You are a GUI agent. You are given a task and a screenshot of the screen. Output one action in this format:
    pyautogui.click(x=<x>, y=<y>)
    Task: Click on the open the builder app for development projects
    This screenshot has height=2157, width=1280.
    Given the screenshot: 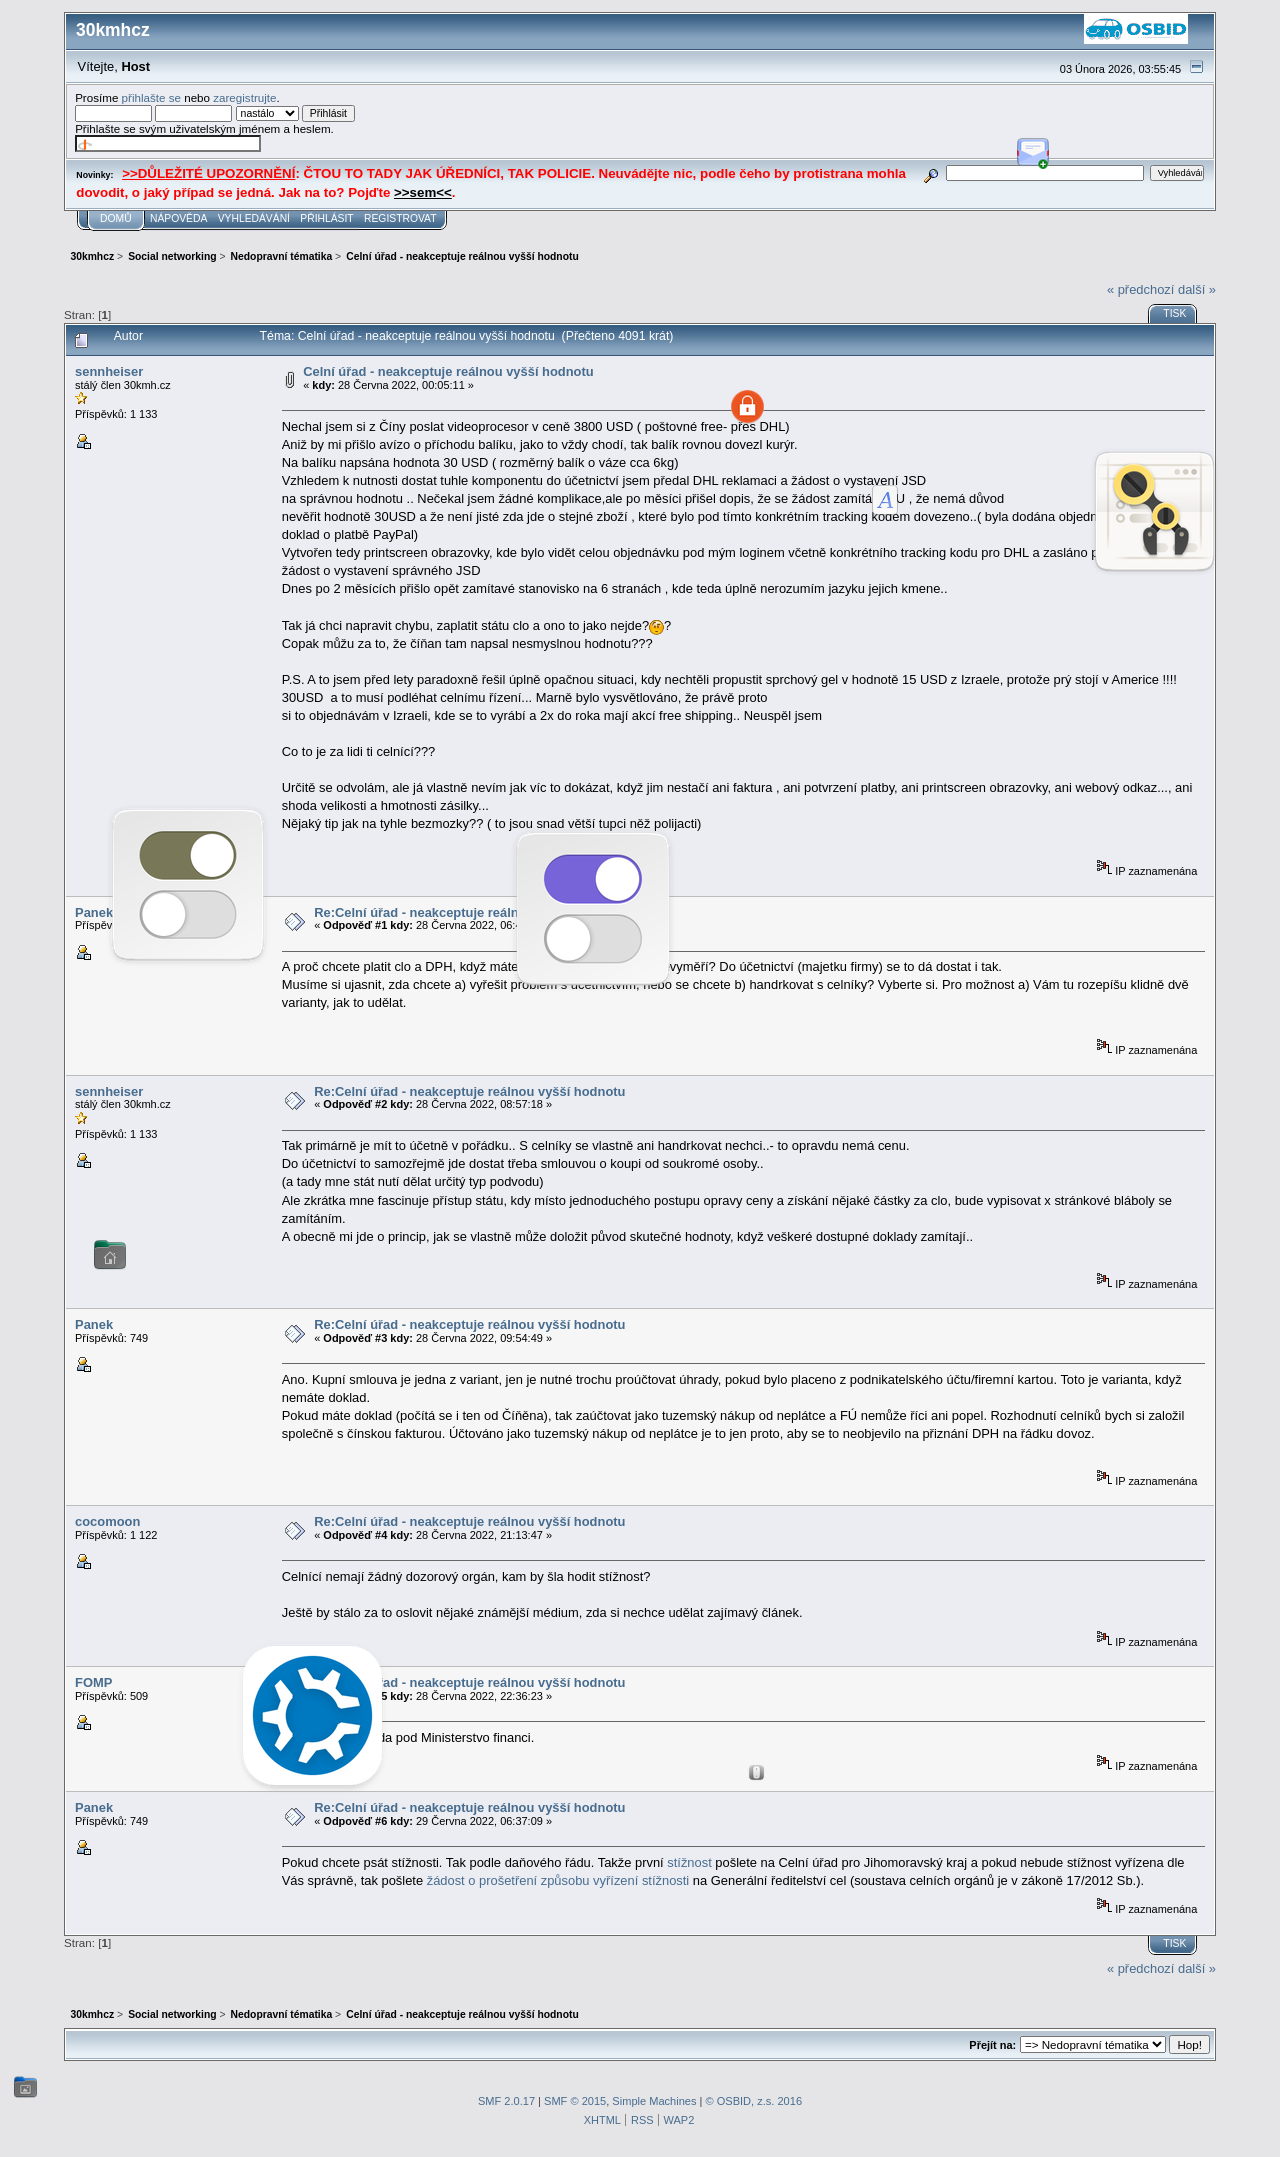 What is the action you would take?
    pyautogui.click(x=1154, y=511)
    